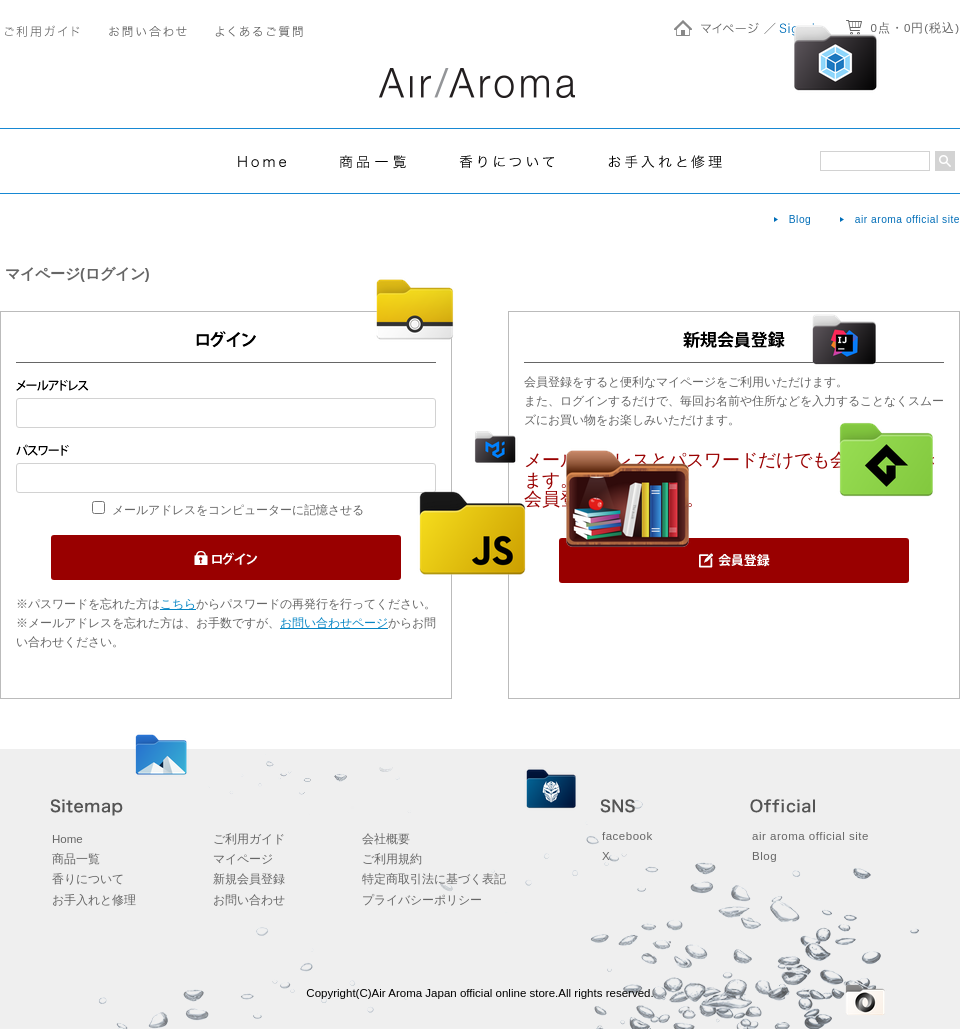 This screenshot has width=960, height=1029. I want to click on open folder containing JSON configuration files, so click(865, 1001).